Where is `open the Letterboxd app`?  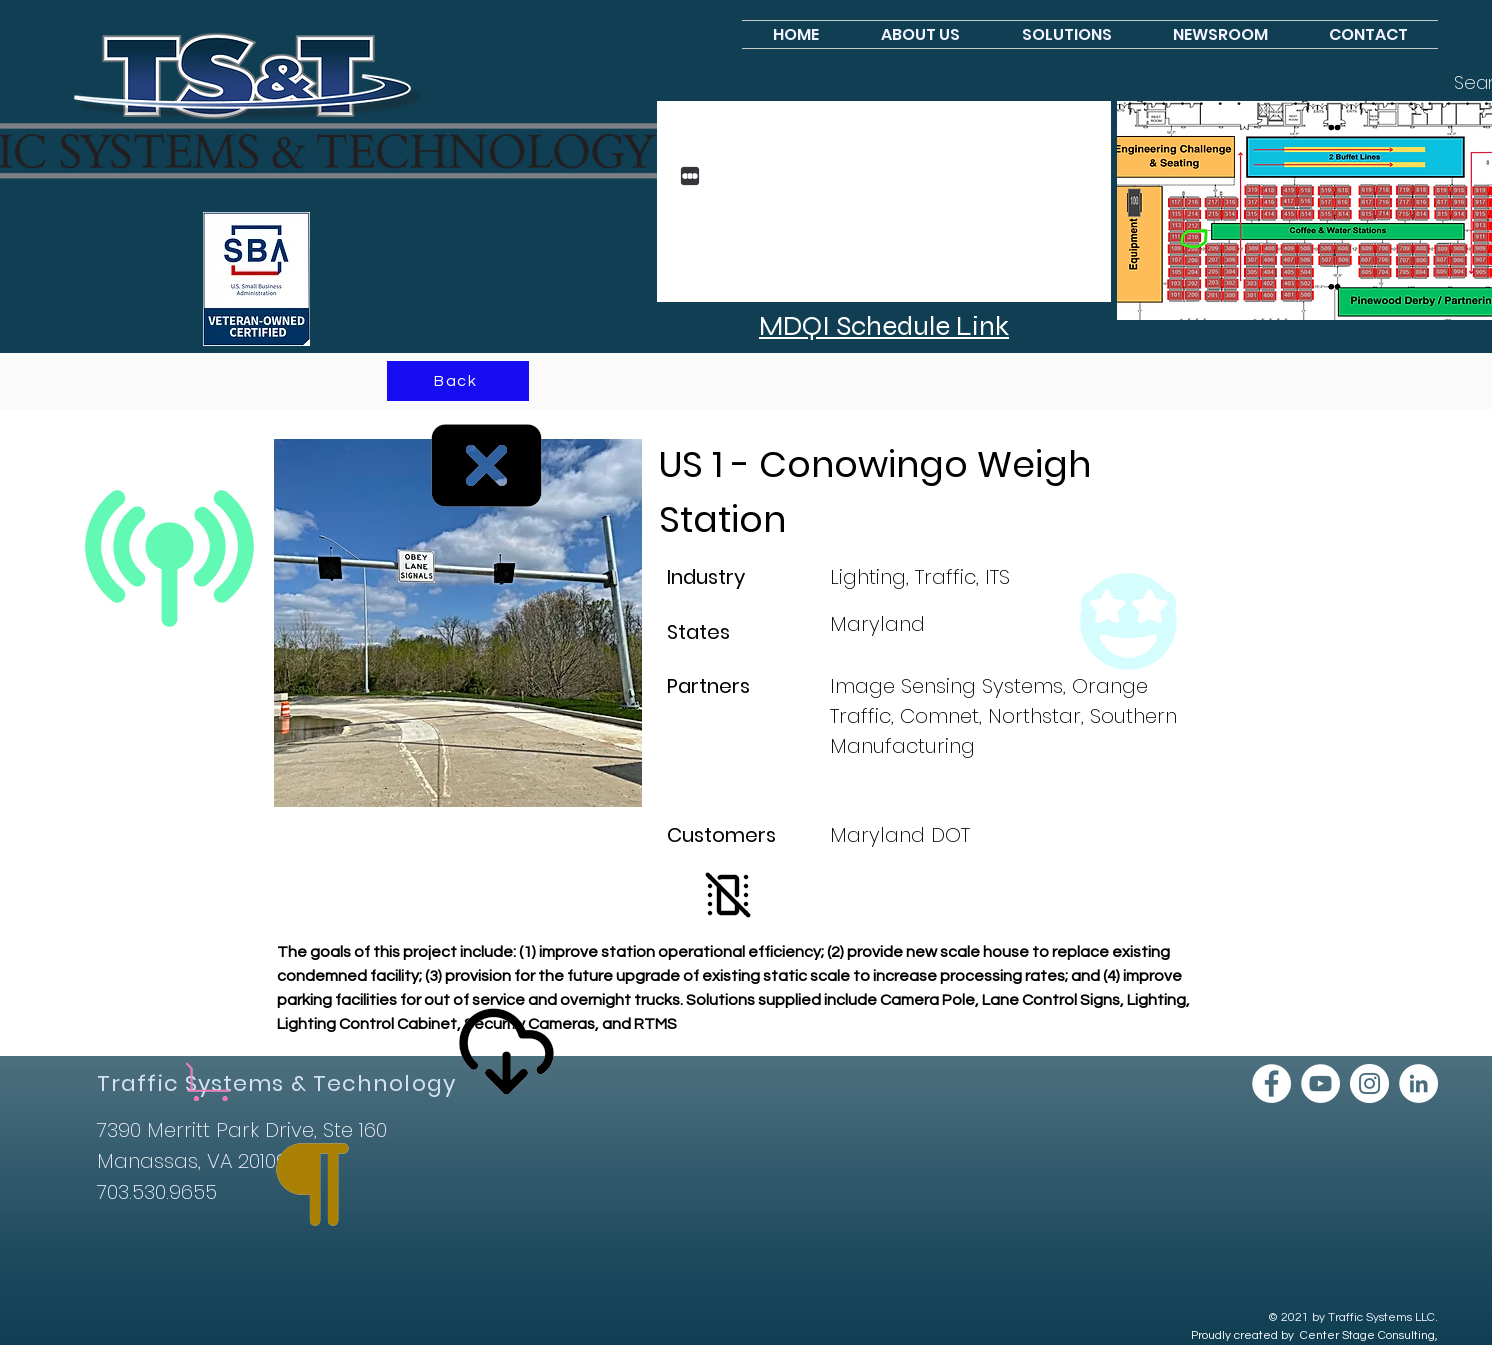
open the Letterboxd app is located at coordinates (690, 176).